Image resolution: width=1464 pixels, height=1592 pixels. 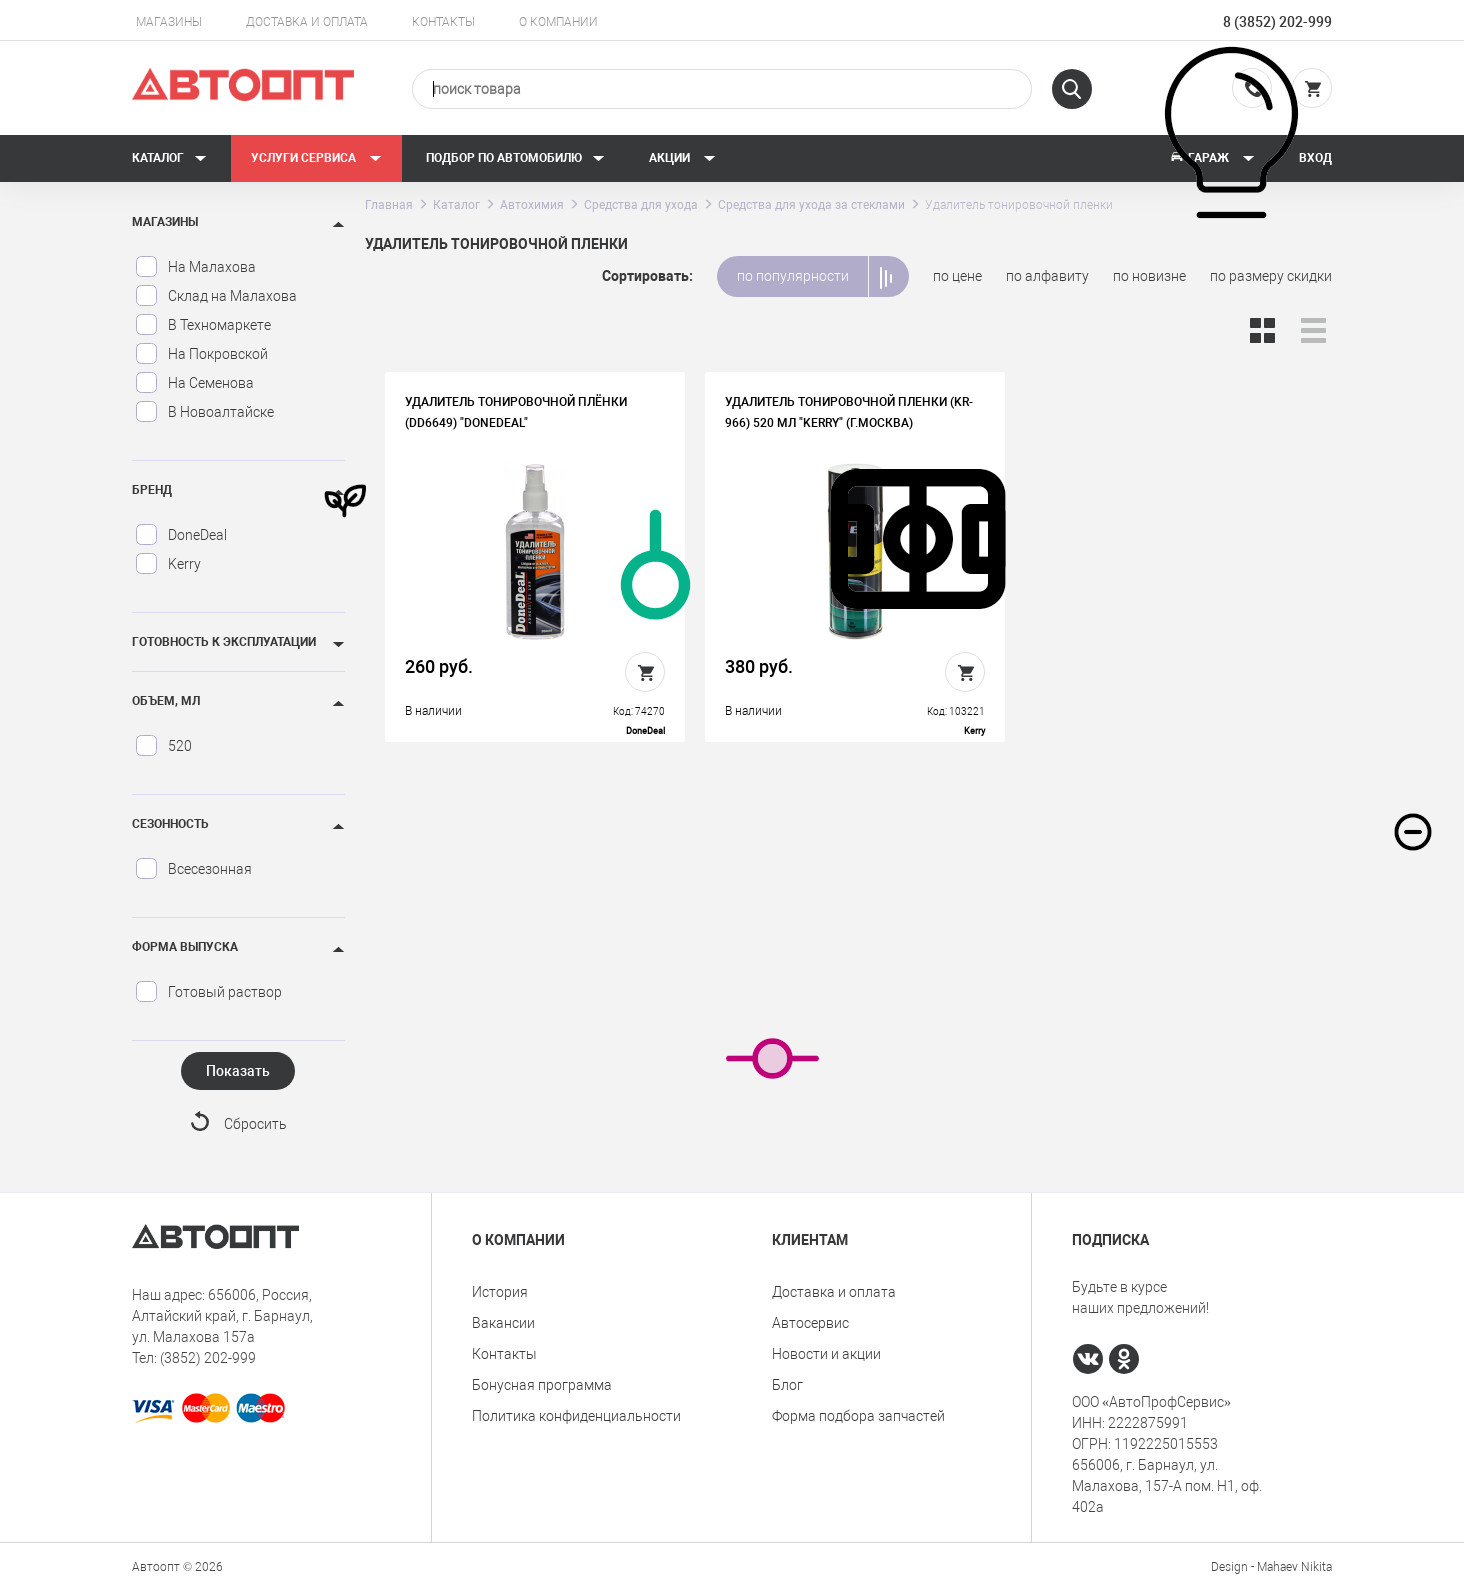 What do you see at coordinates (655, 567) in the screenshot?
I see `select neutrois gender identity` at bounding box center [655, 567].